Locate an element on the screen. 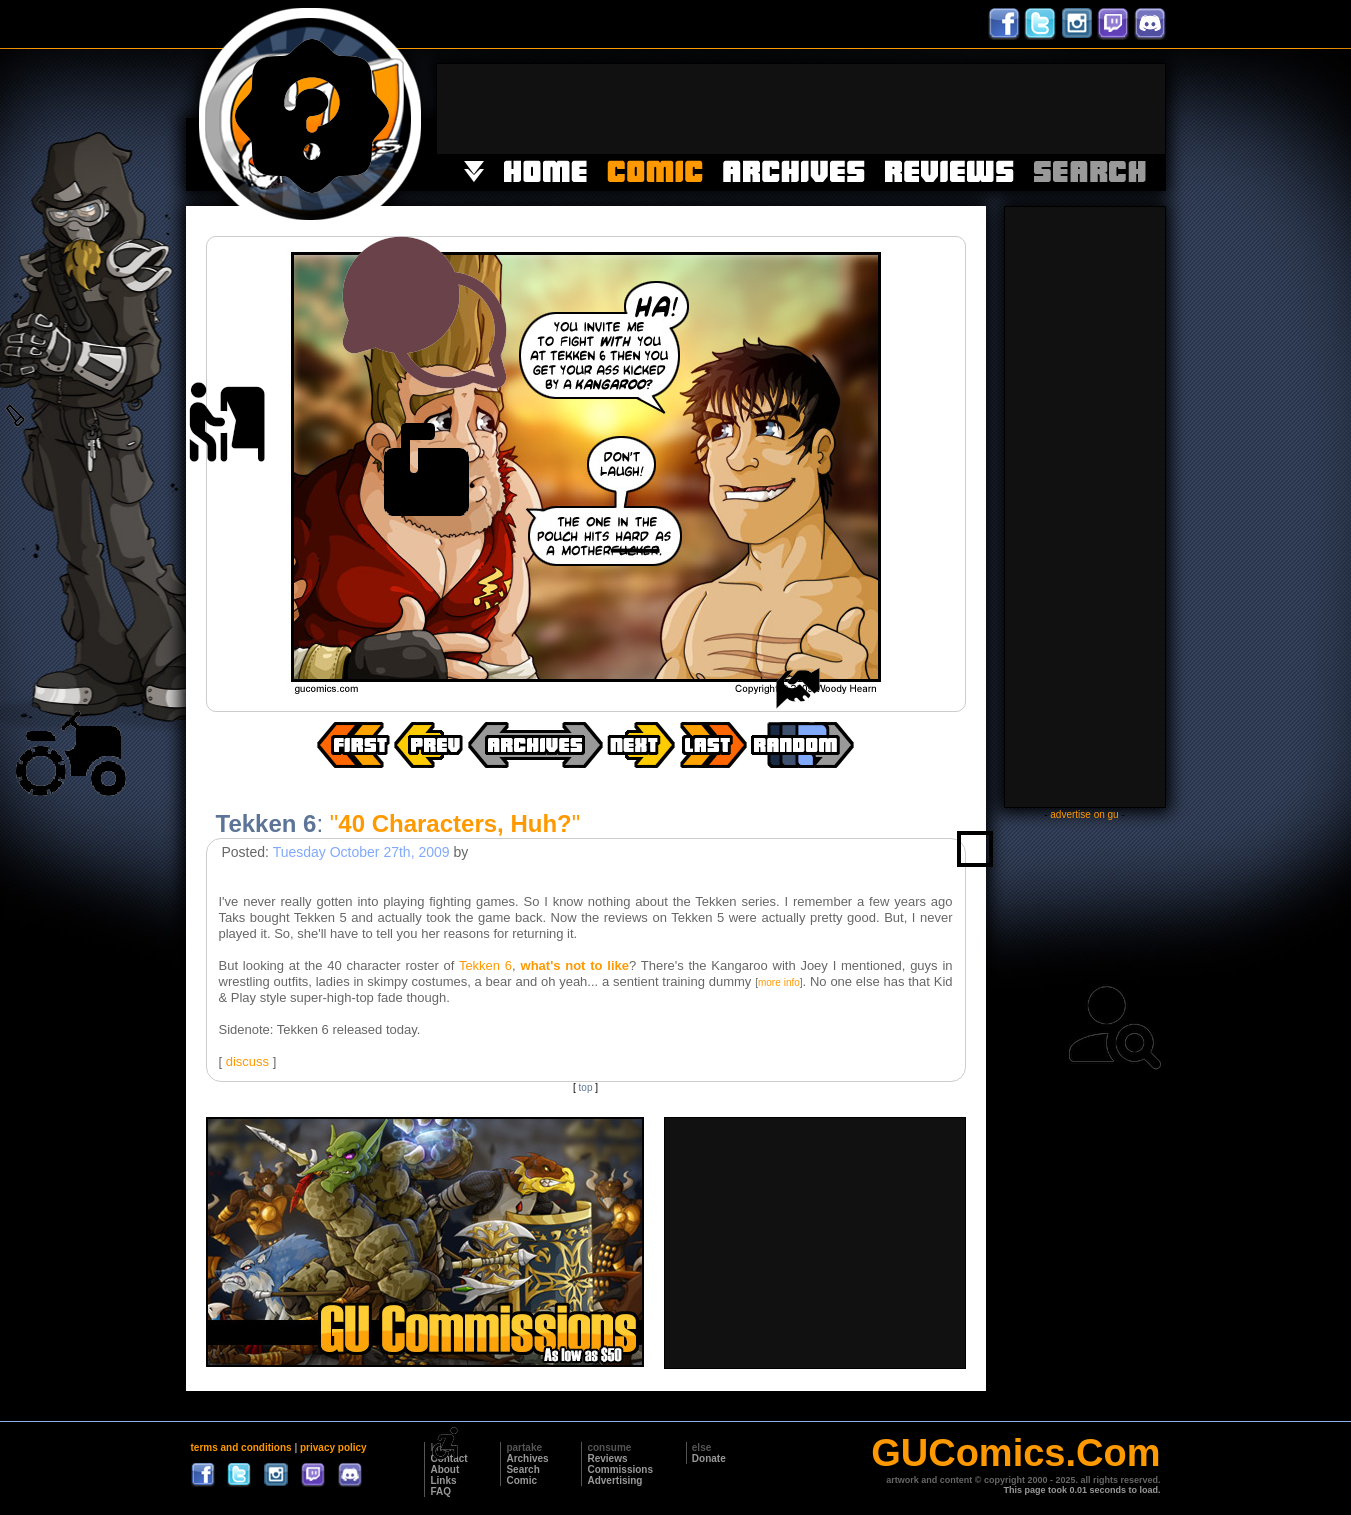  access agricultural or farming features is located at coordinates (71, 756).